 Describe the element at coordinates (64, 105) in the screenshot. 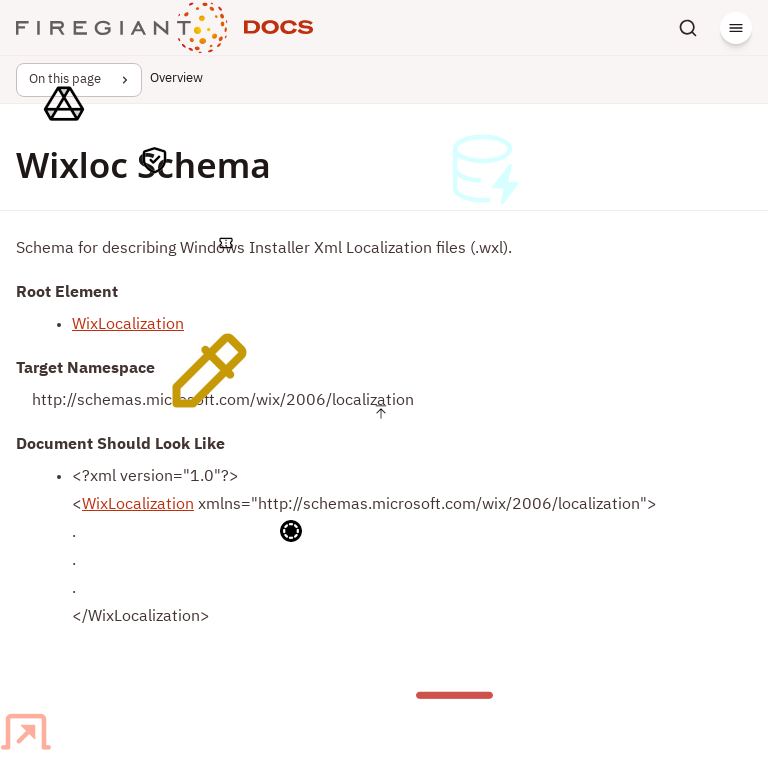

I see `open Google Drive` at that location.